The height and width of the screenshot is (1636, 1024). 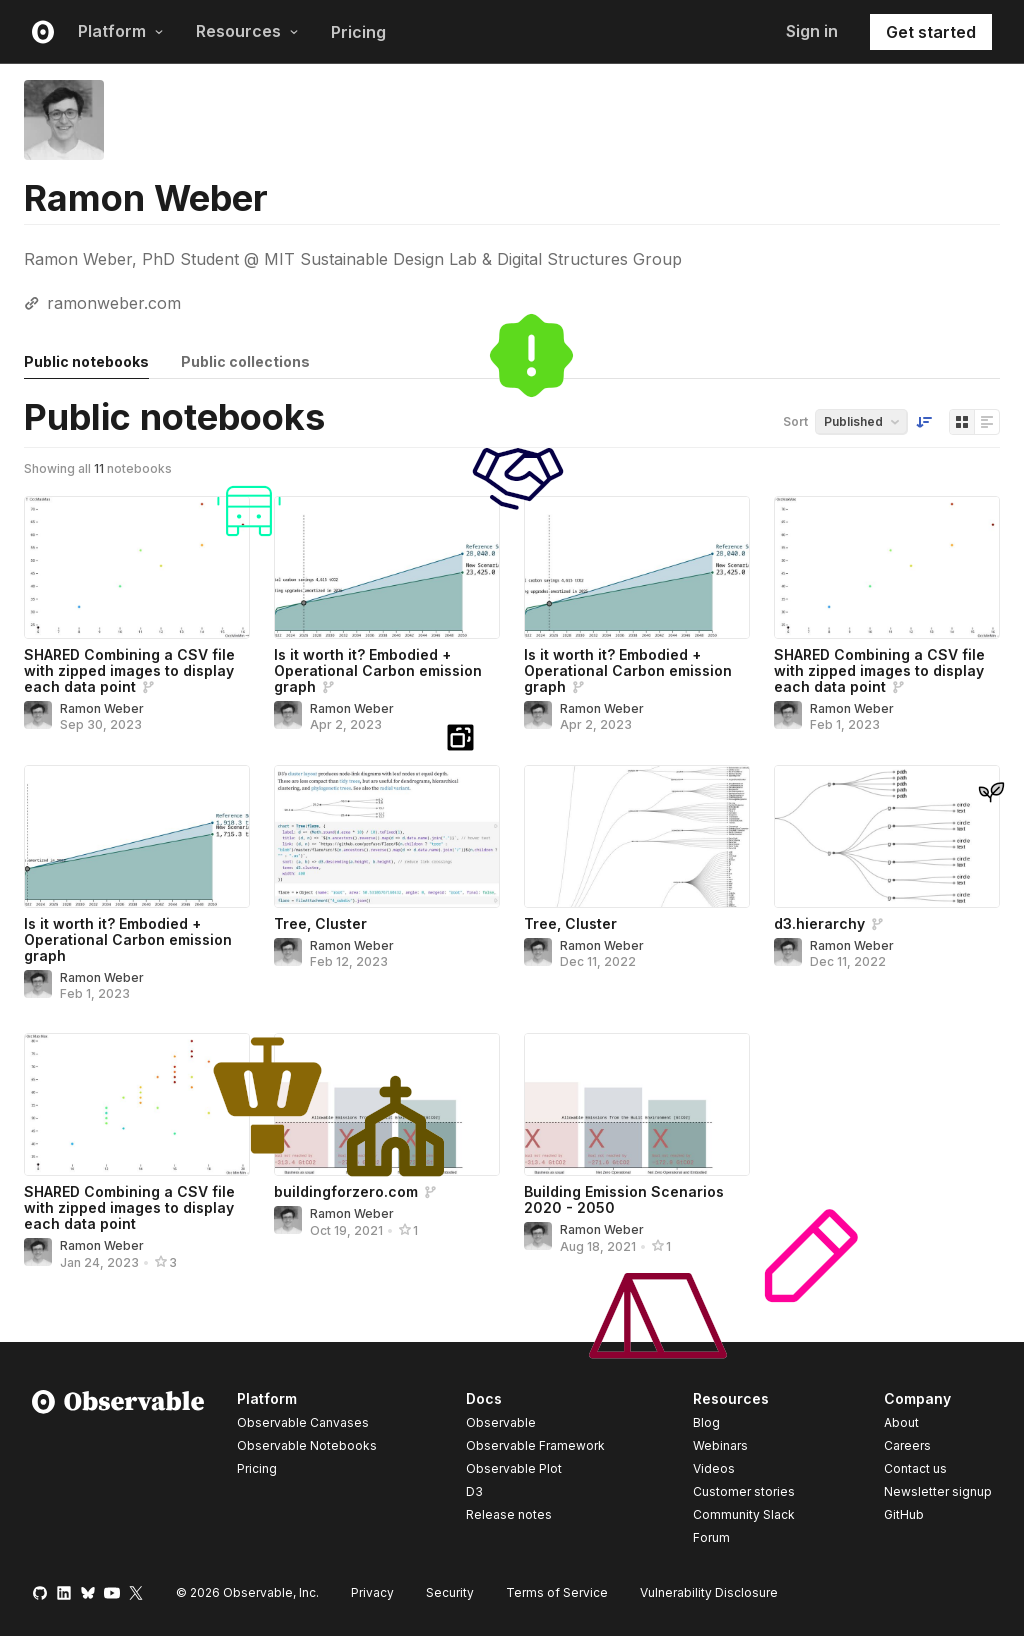 I want to click on view plant care or gardening features, so click(x=991, y=791).